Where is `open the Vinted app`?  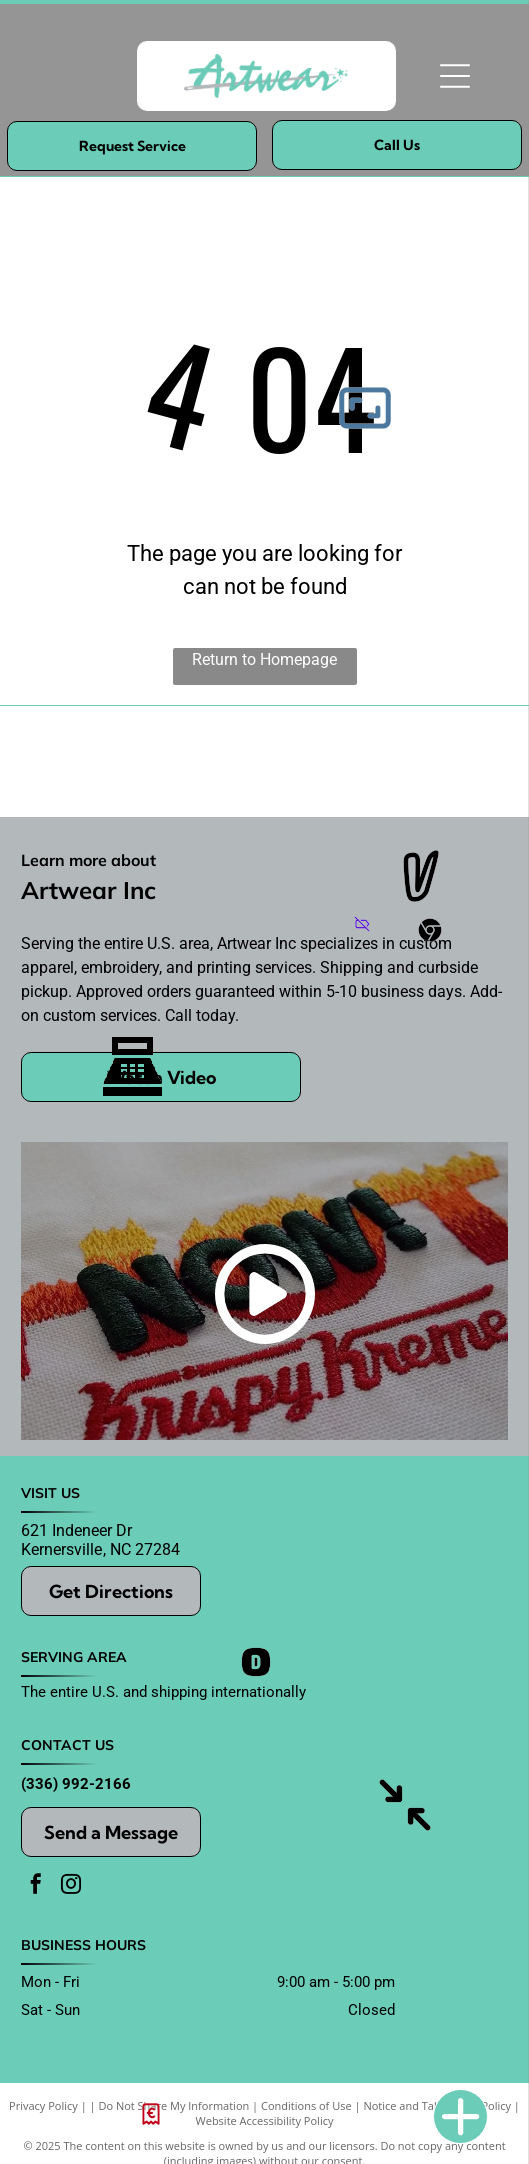
open the Vinted app is located at coordinates (420, 876).